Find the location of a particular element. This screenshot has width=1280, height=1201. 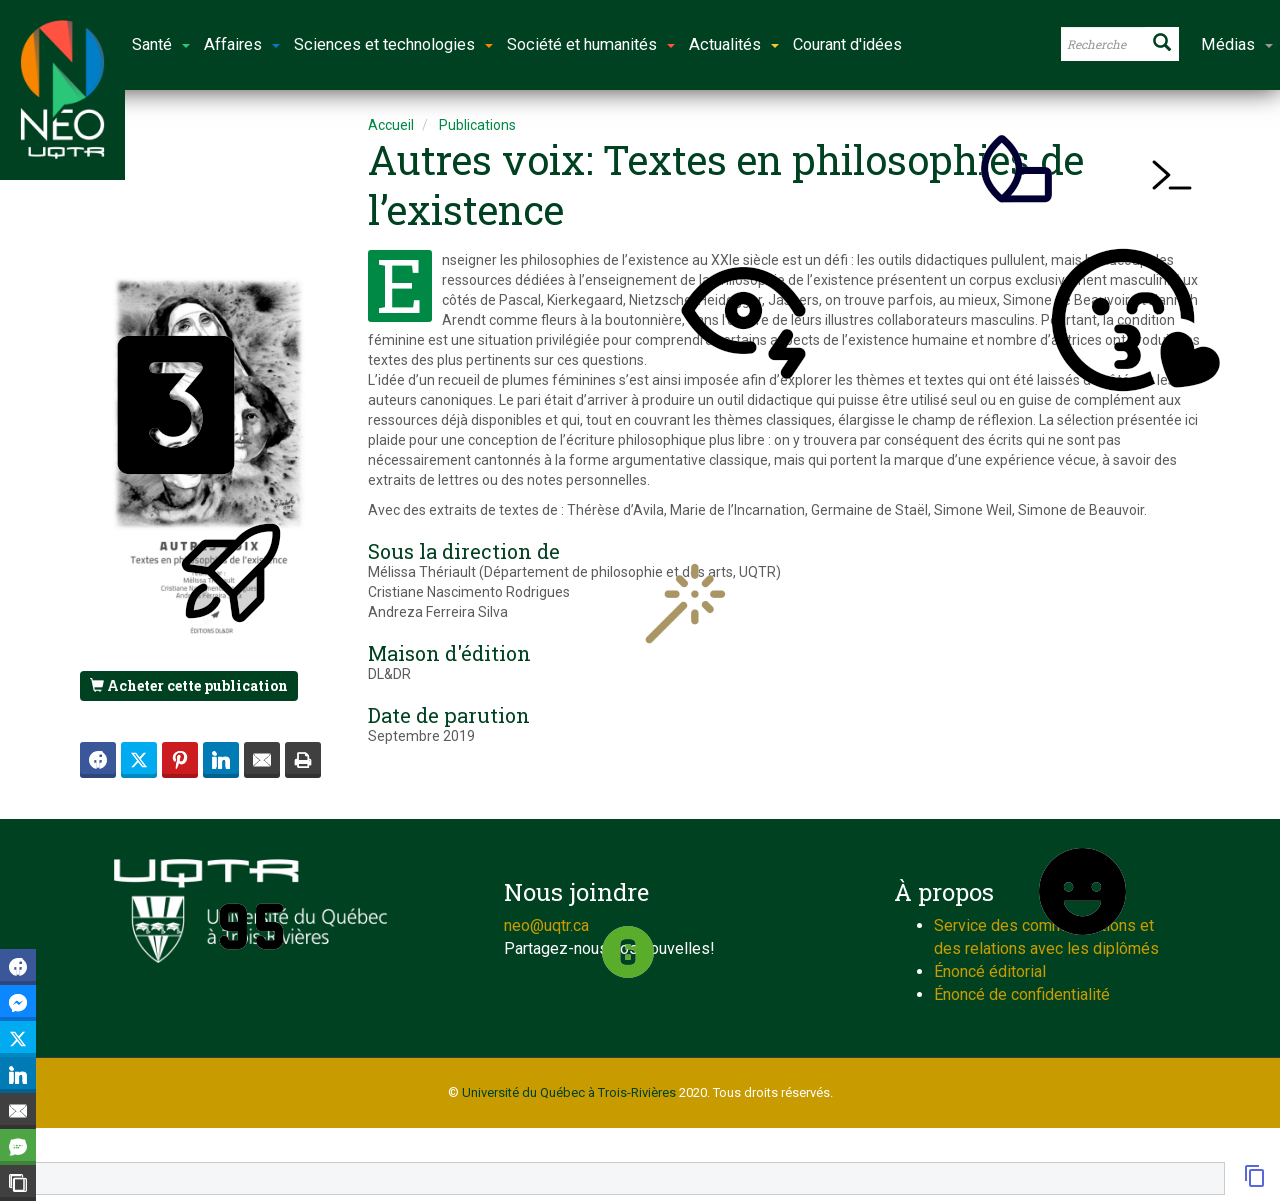

open snapseed photo editor is located at coordinates (1016, 170).